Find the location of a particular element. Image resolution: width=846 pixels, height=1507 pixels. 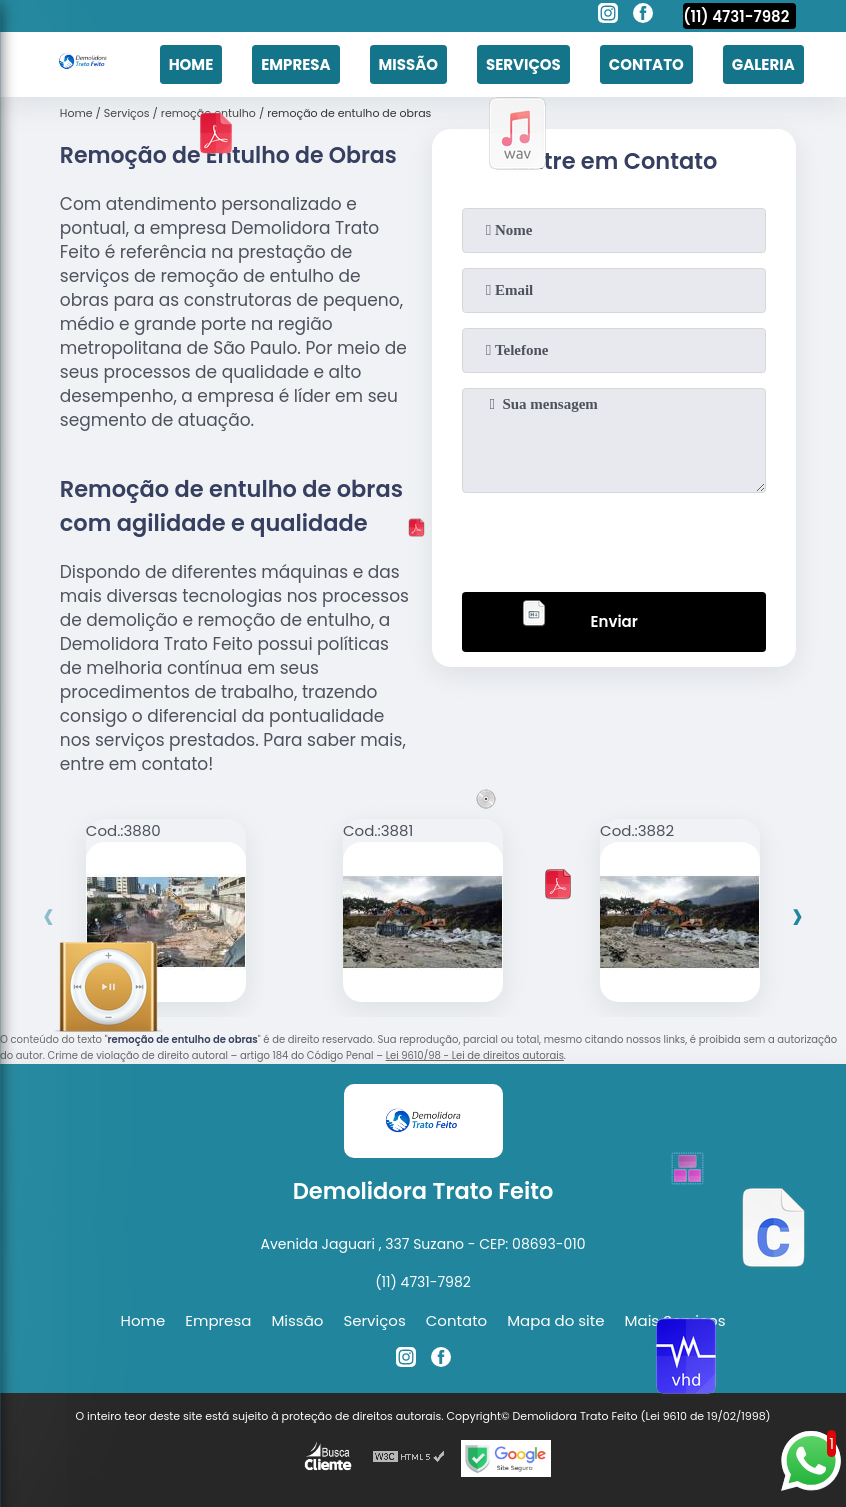

a markdown text file is located at coordinates (534, 613).